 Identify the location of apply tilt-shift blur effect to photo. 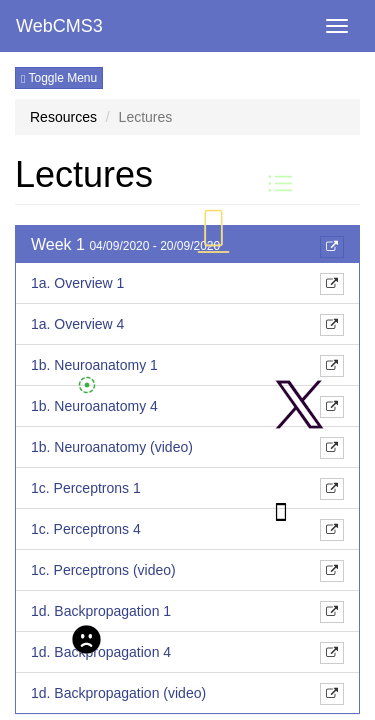
(87, 385).